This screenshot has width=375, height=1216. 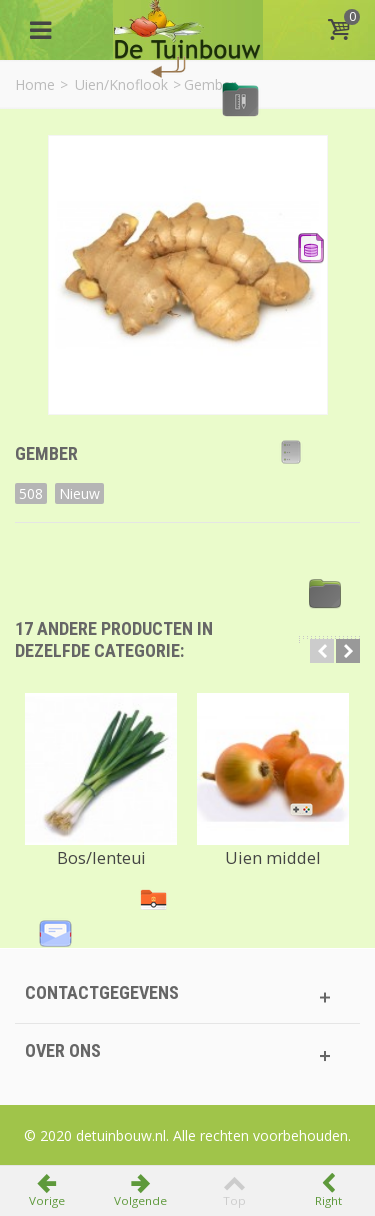 What do you see at coordinates (55, 933) in the screenshot?
I see `open the mail app` at bounding box center [55, 933].